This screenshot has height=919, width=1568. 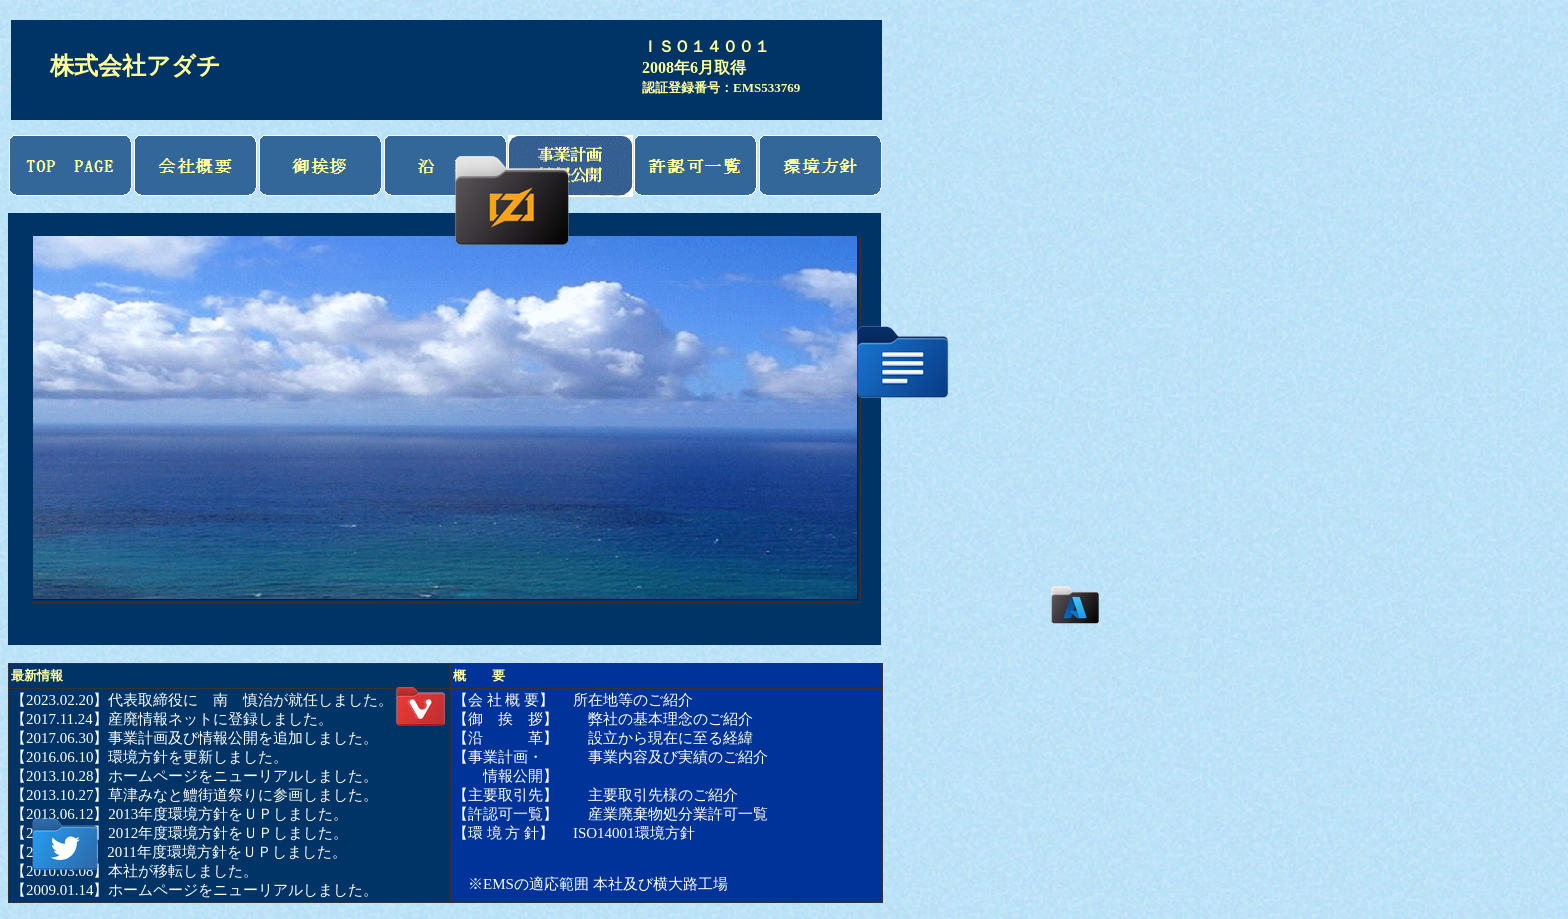 What do you see at coordinates (420, 707) in the screenshot?
I see `open vivaldi browser downloads folder` at bounding box center [420, 707].